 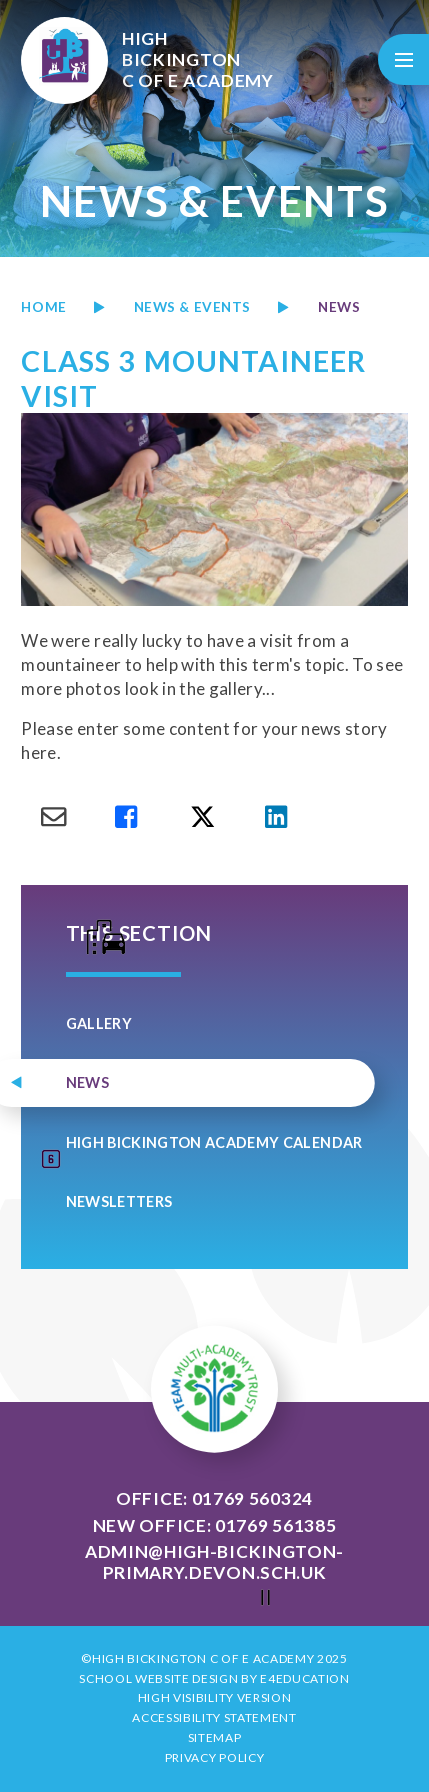 I want to click on pause media playback, so click(x=265, y=1597).